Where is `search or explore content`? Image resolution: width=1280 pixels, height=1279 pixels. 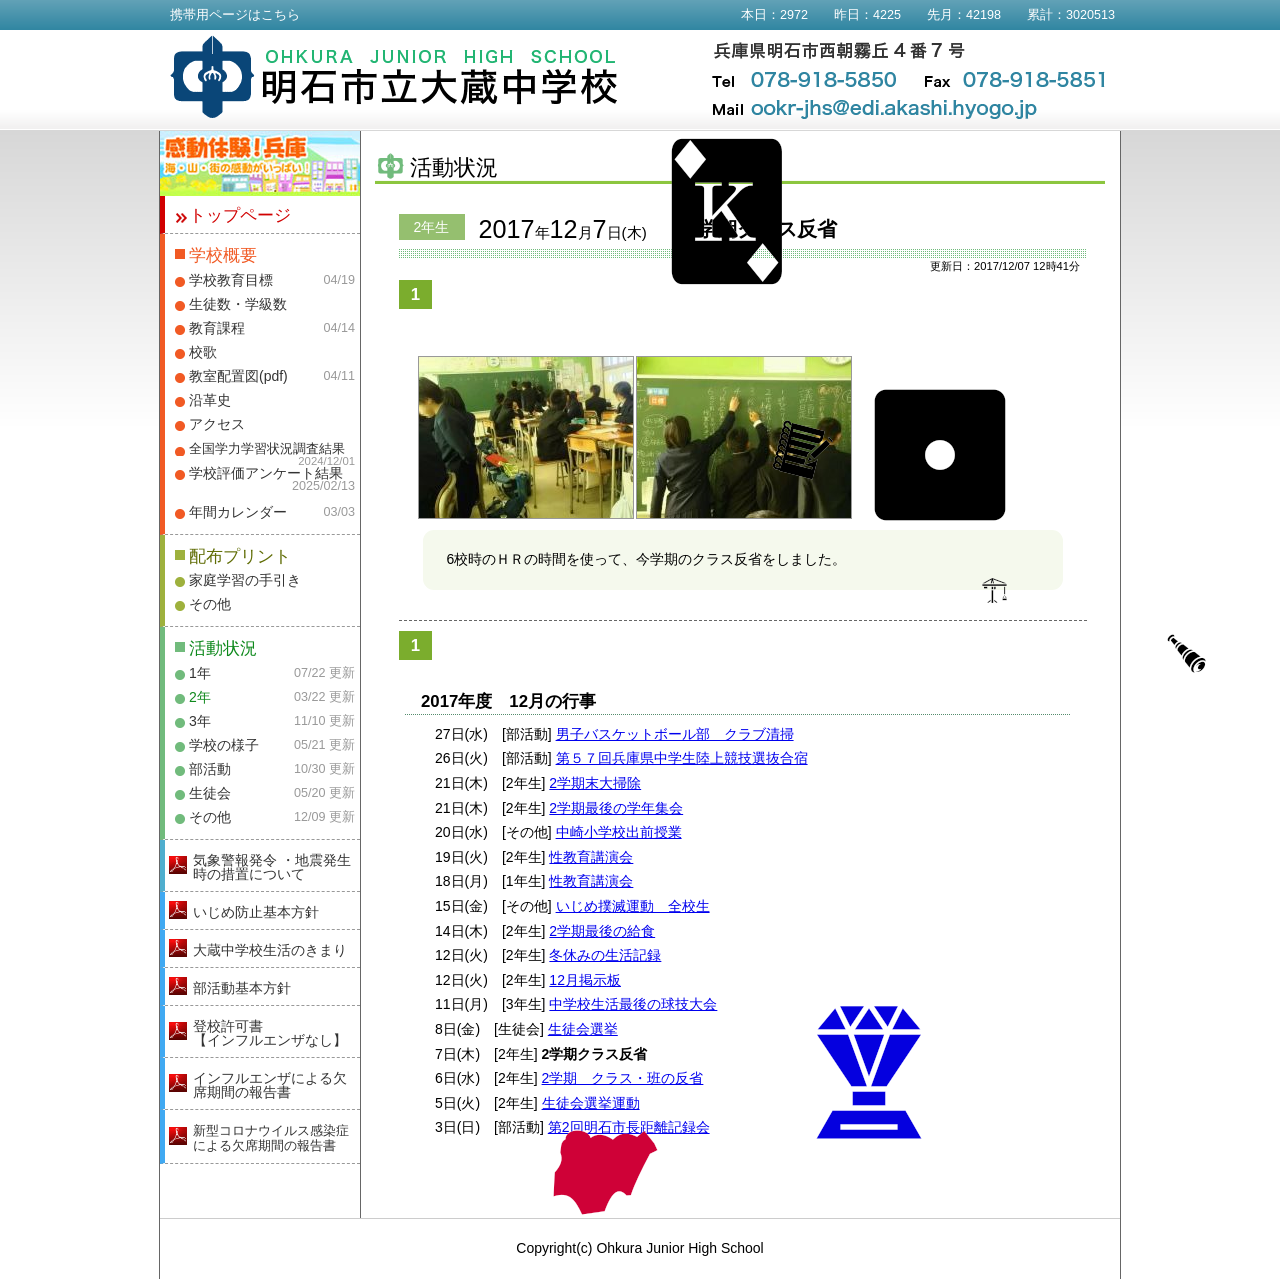 search or explore content is located at coordinates (1186, 653).